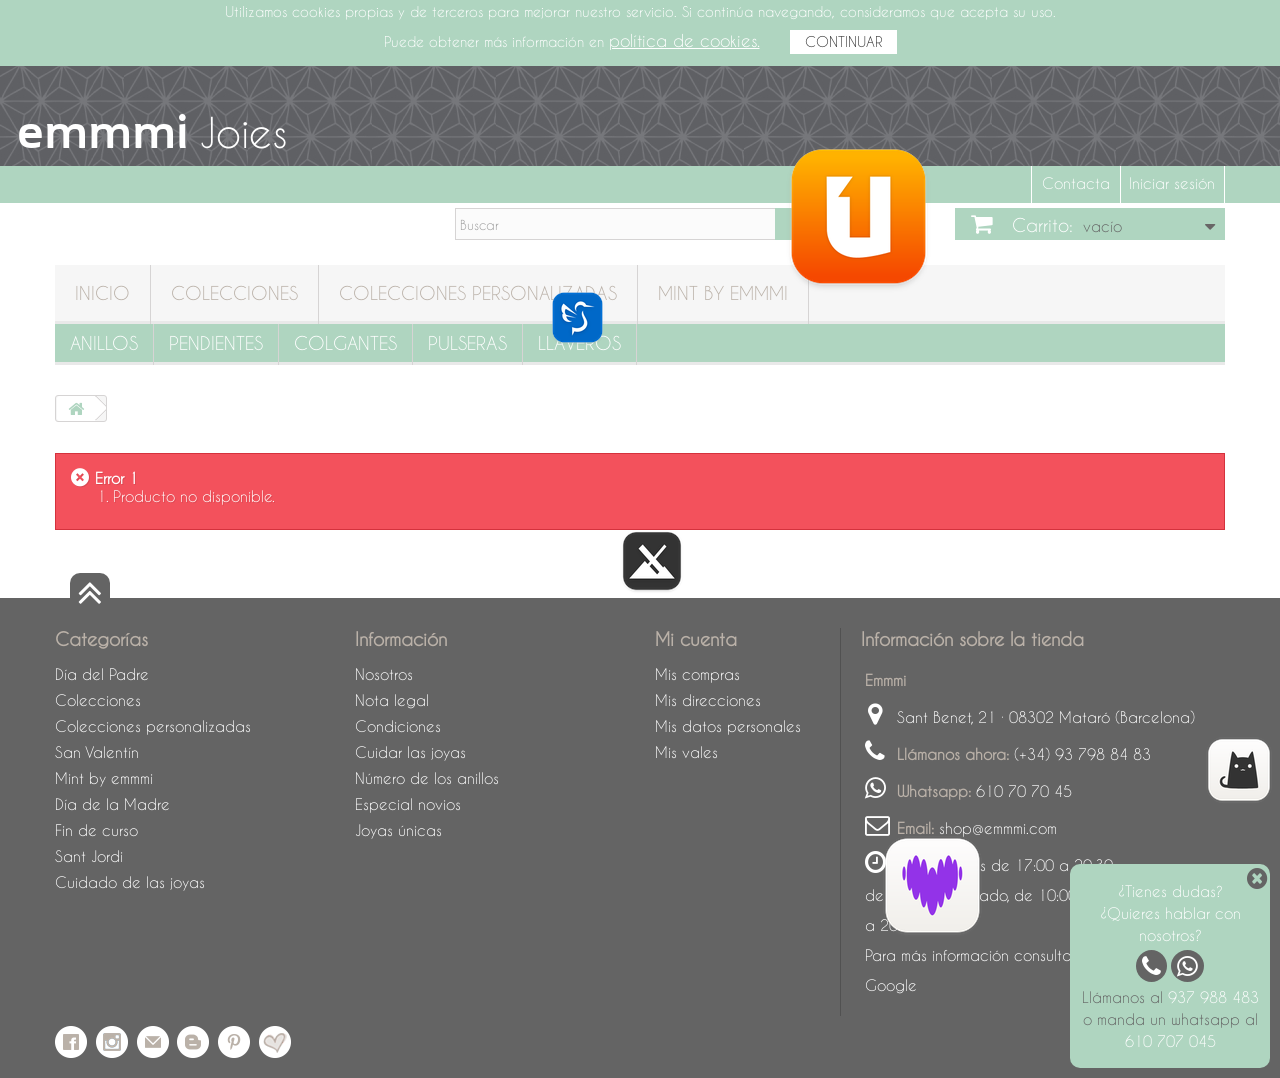  I want to click on launch mx linux application, so click(652, 561).